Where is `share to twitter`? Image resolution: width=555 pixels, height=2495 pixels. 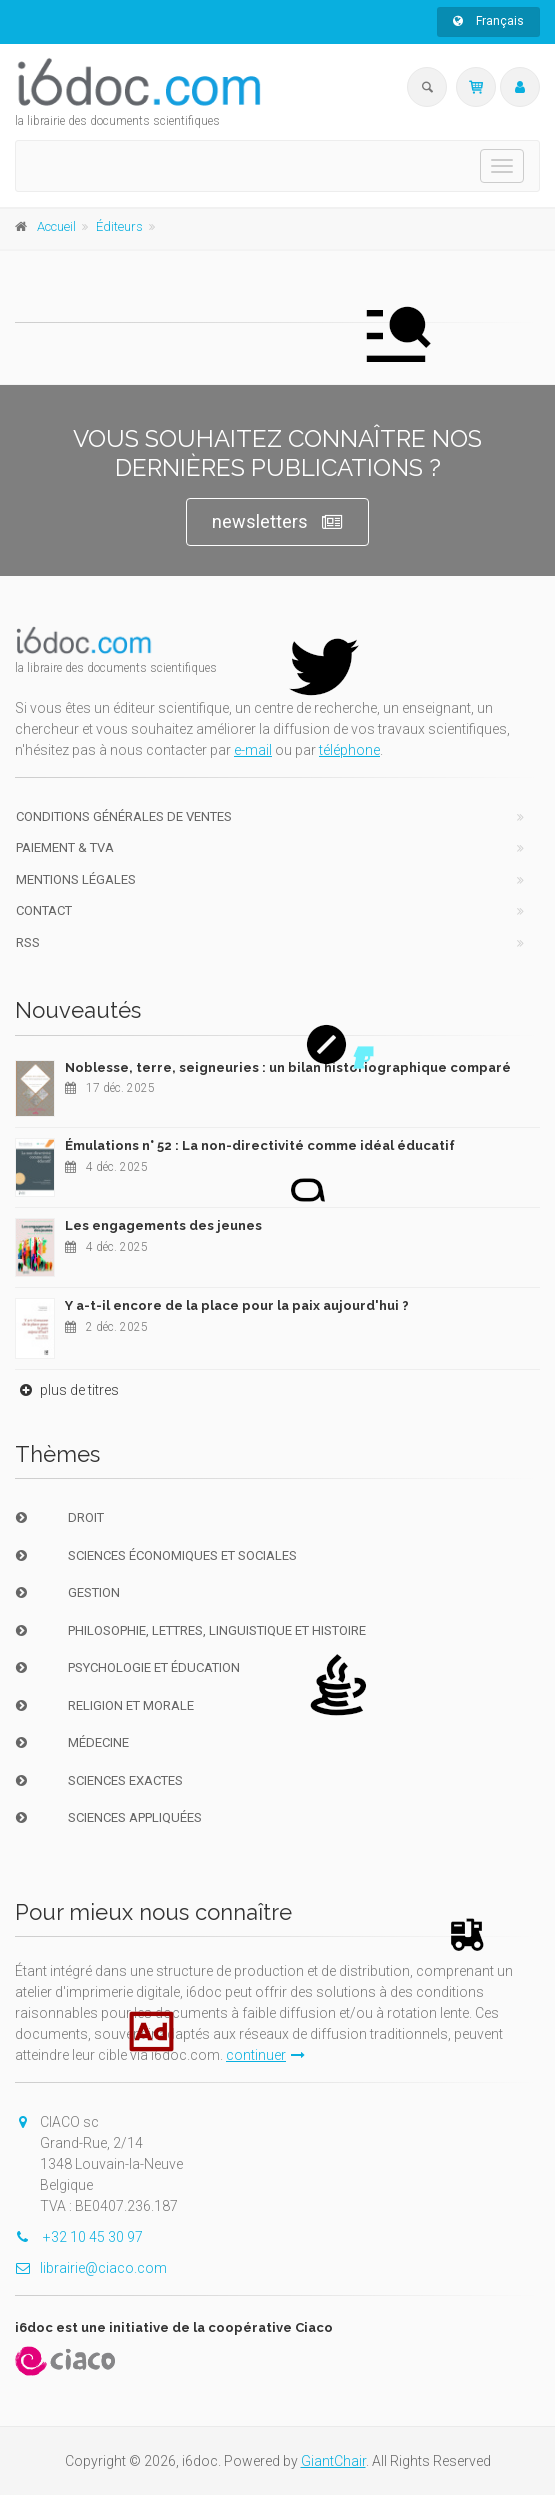 share to twitter is located at coordinates (324, 667).